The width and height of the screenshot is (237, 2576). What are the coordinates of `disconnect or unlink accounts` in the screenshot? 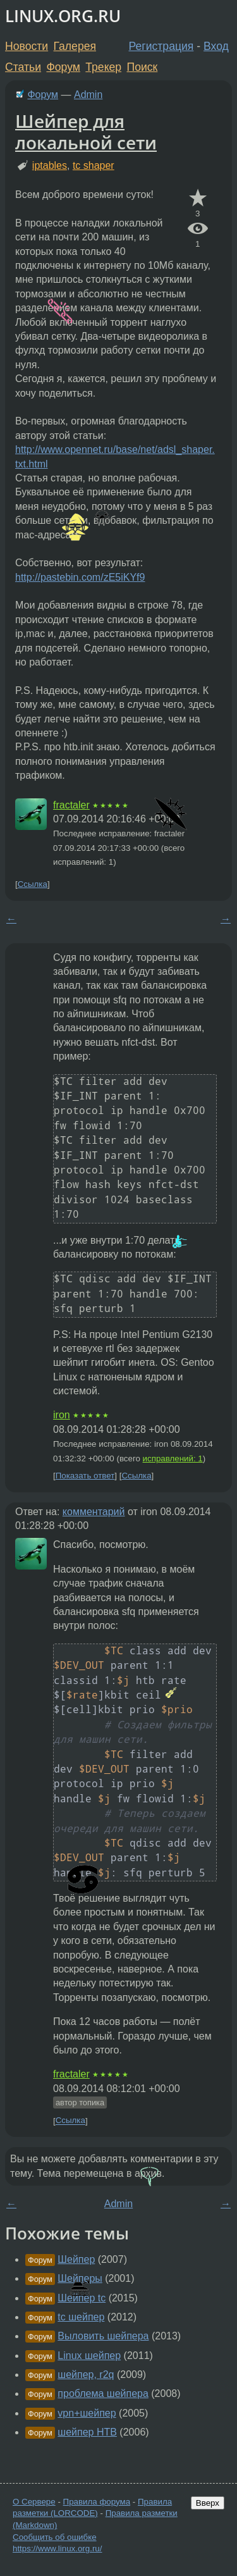 It's located at (60, 311).